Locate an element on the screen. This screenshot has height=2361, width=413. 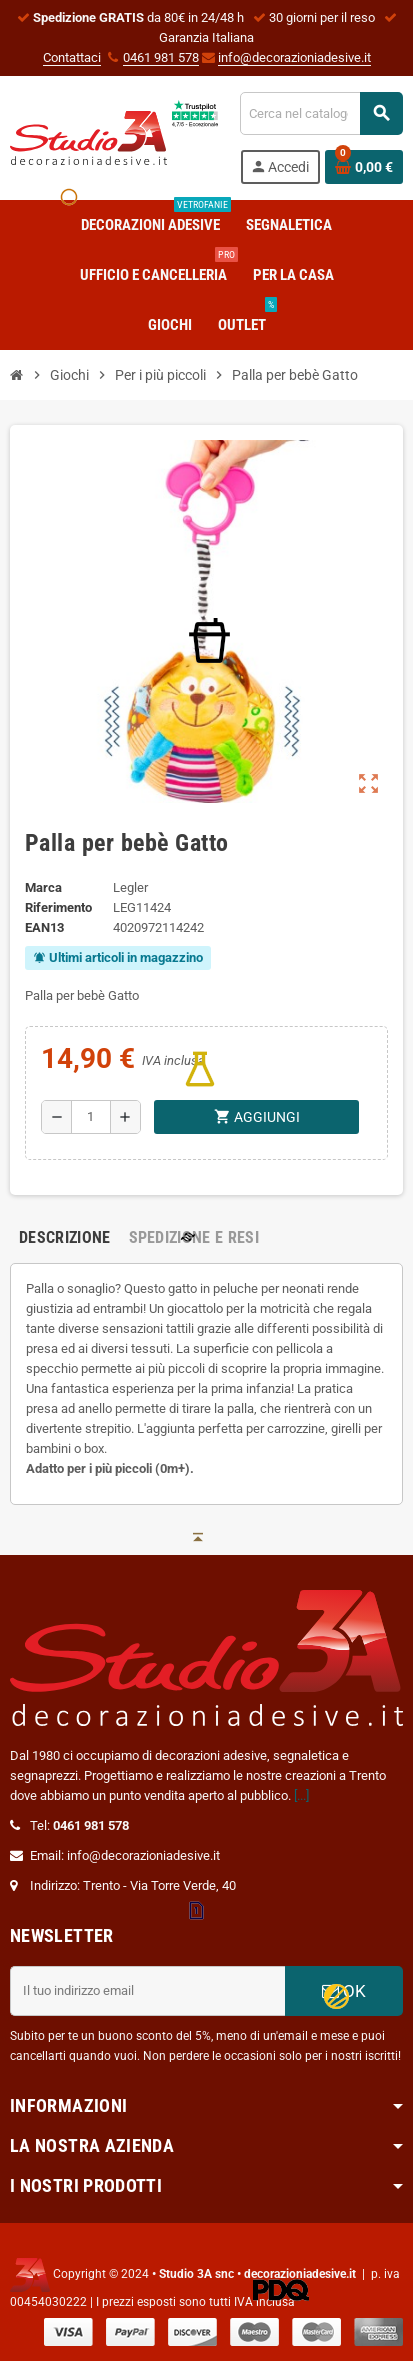
PDQ software logo is located at coordinates (281, 2290).